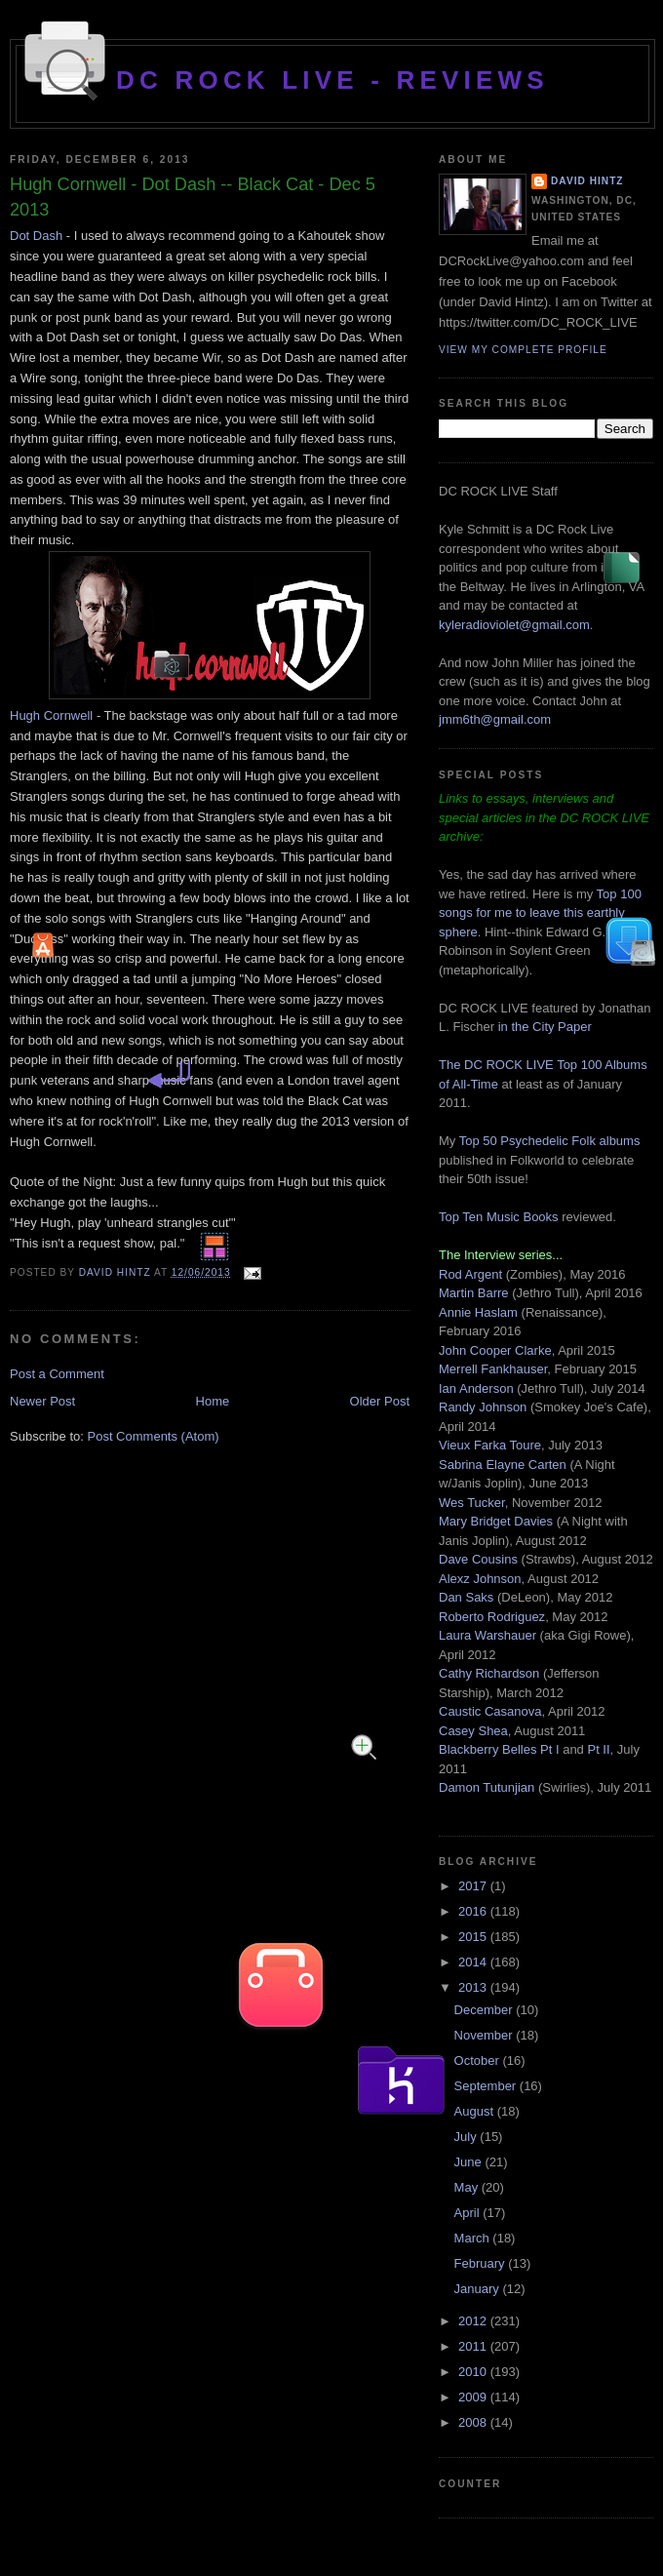 This screenshot has width=663, height=2576. I want to click on change your desktop wallpaper, so click(621, 566).